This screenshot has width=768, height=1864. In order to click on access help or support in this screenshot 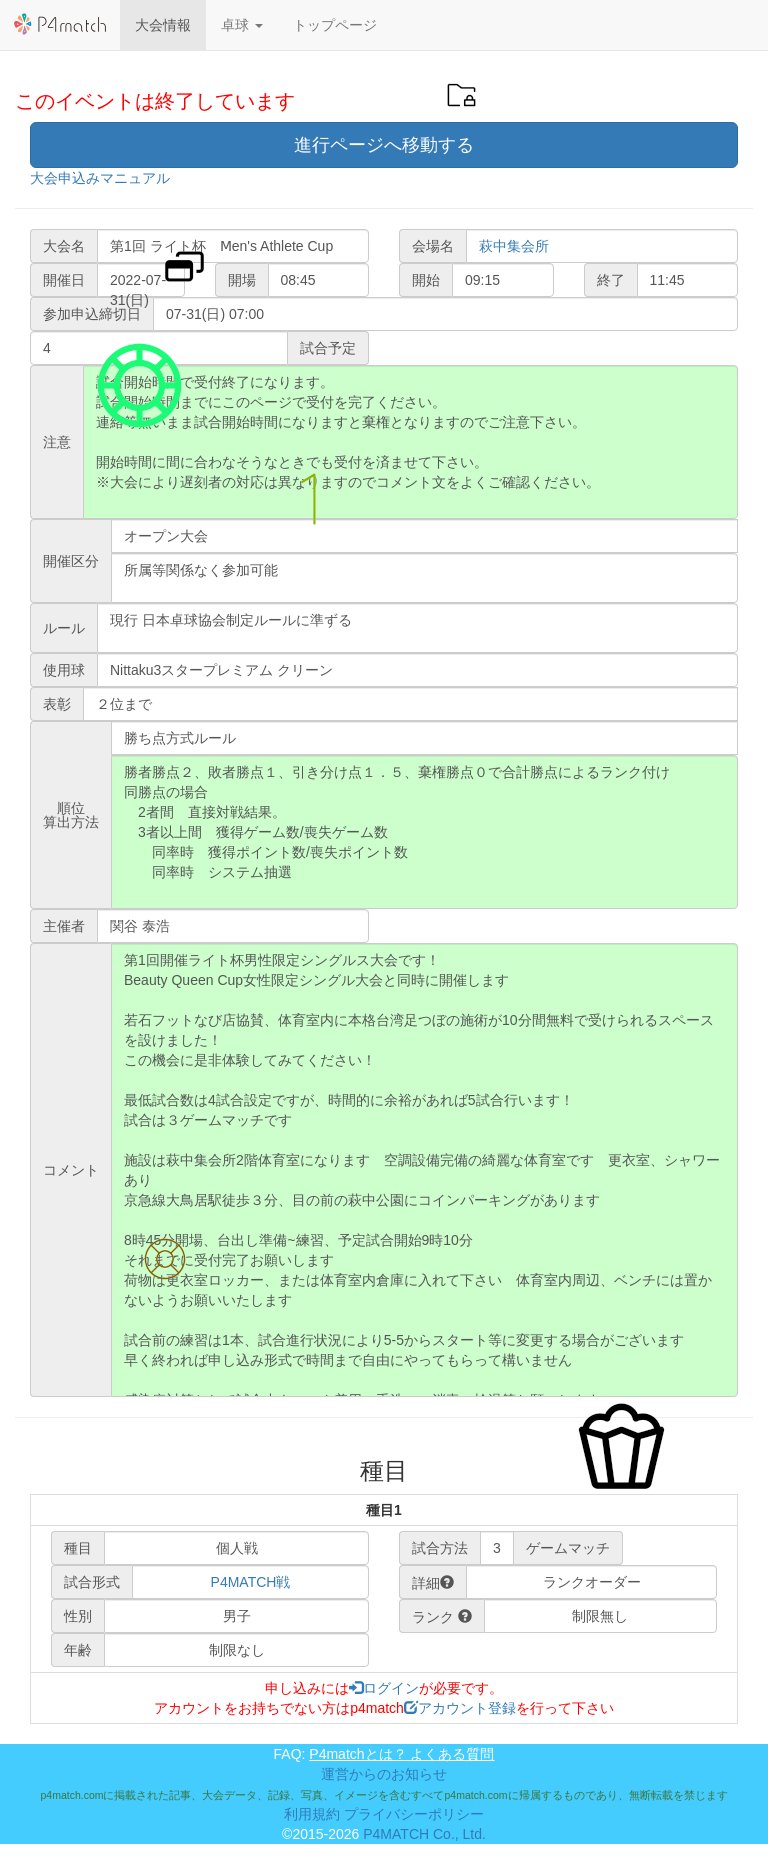, I will do `click(165, 1259)`.